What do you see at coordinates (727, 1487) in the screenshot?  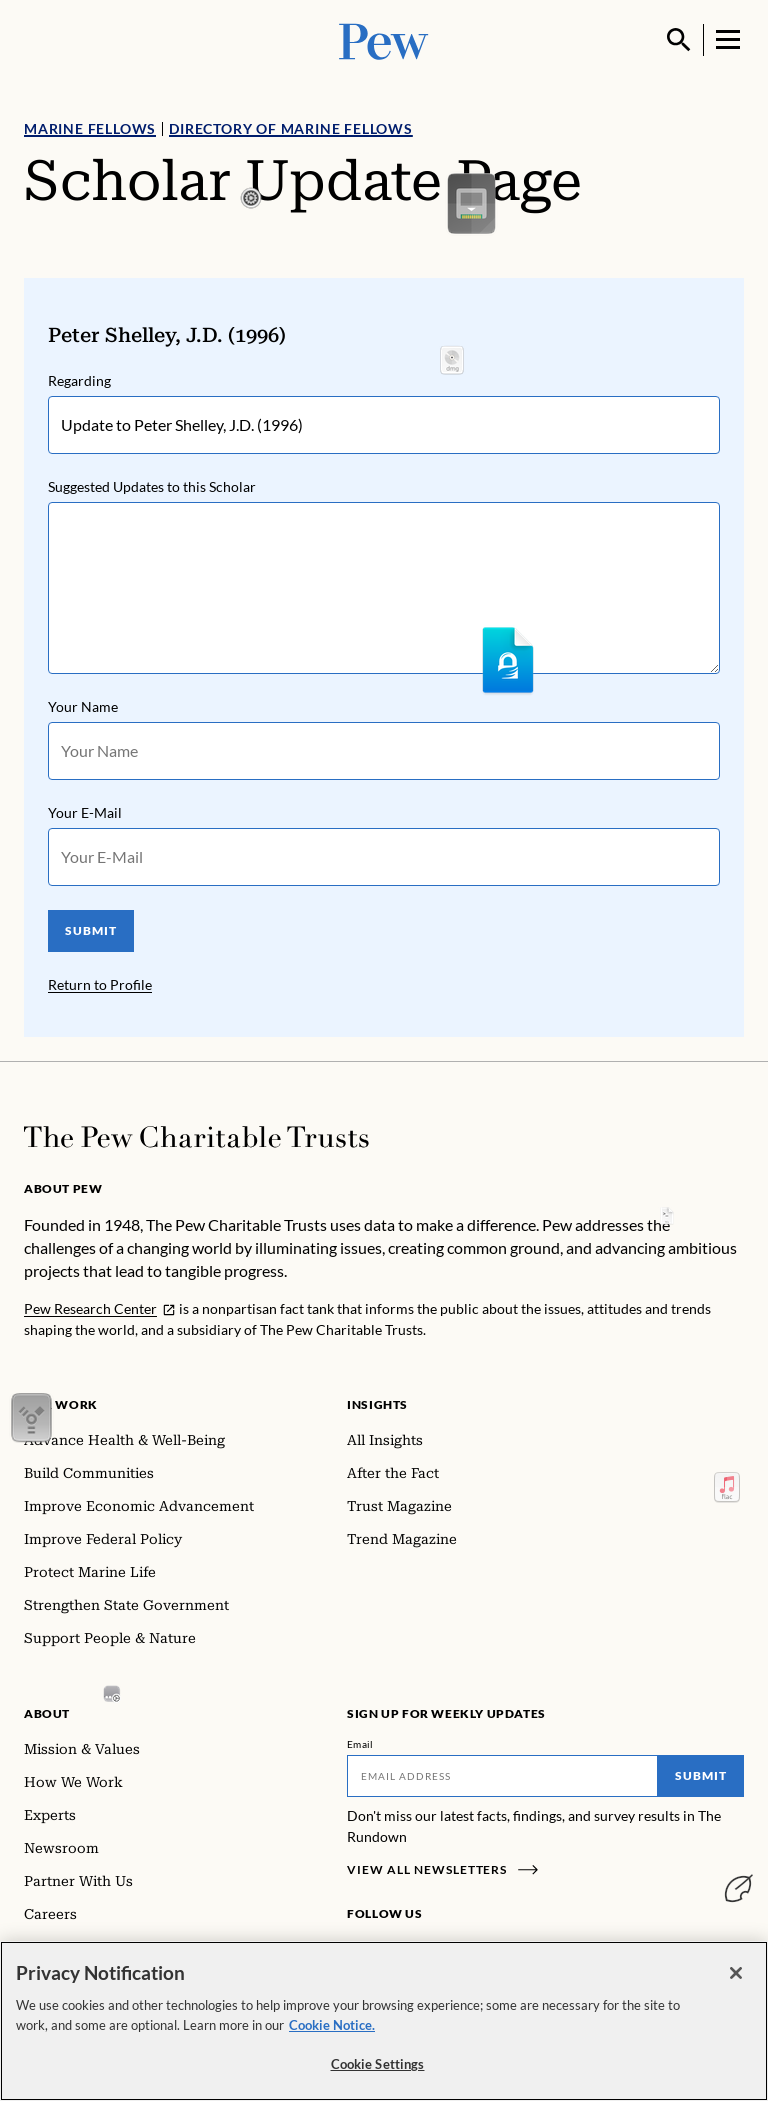 I see `a flac audio file` at bounding box center [727, 1487].